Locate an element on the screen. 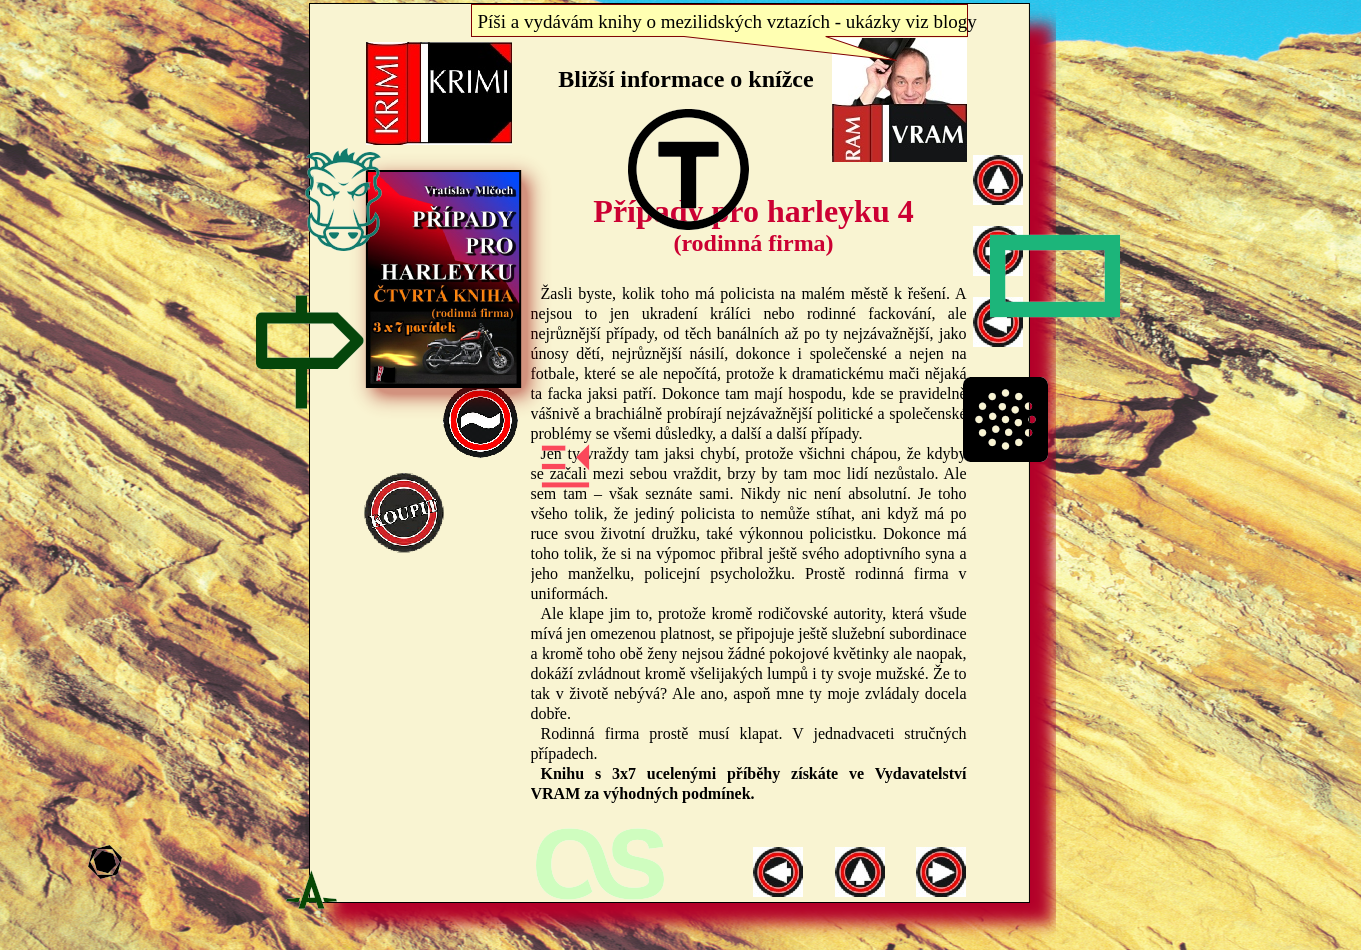 Image resolution: width=1361 pixels, height=950 pixels. collapse or hide the sidebar menu is located at coordinates (565, 466).